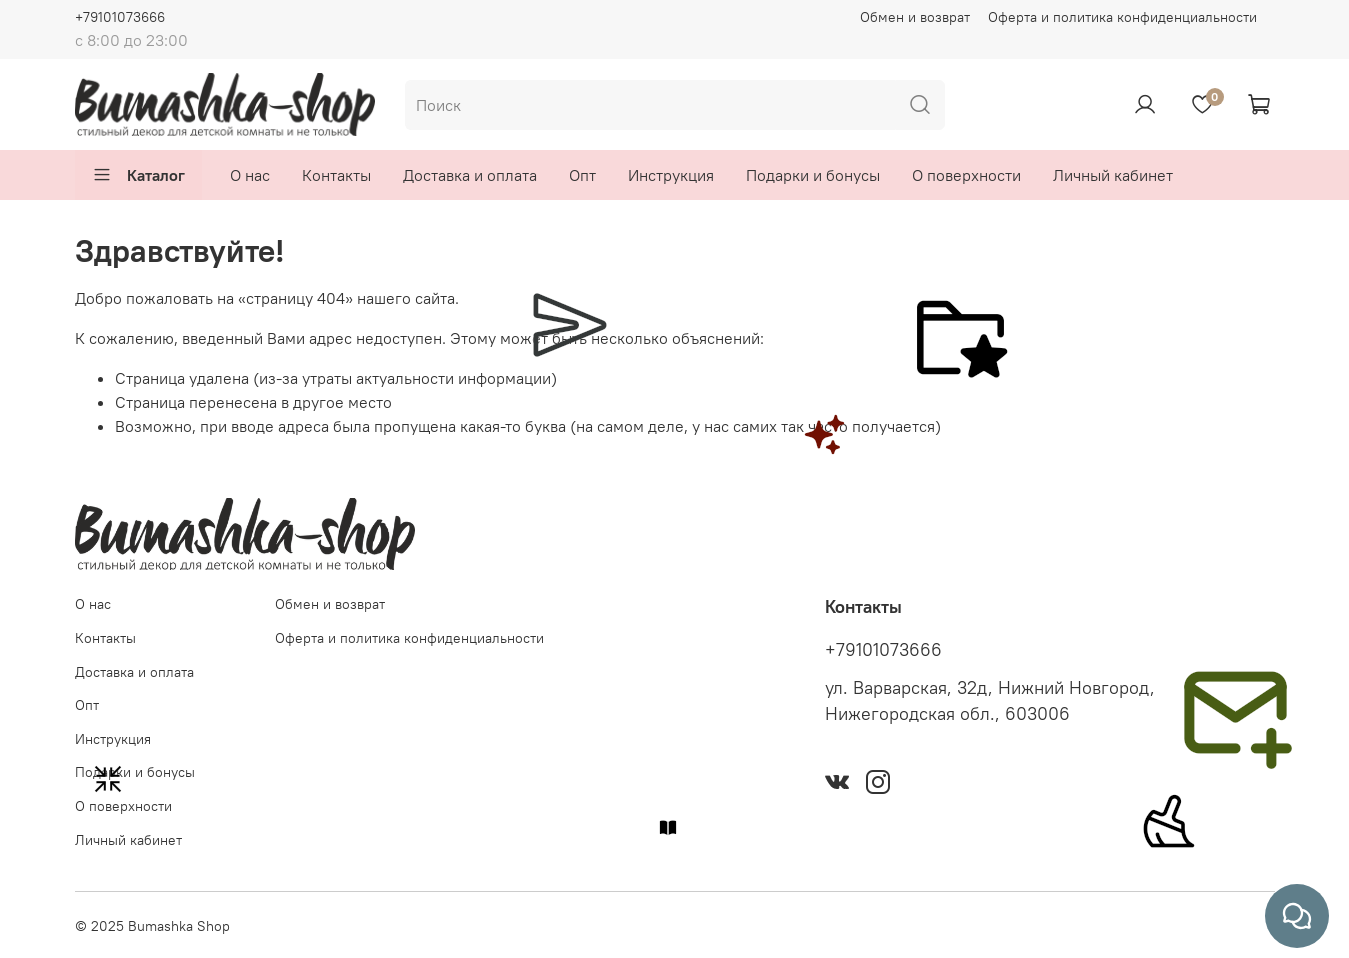 This screenshot has width=1349, height=958. Describe the element at coordinates (1235, 712) in the screenshot. I see `compose a new email` at that location.